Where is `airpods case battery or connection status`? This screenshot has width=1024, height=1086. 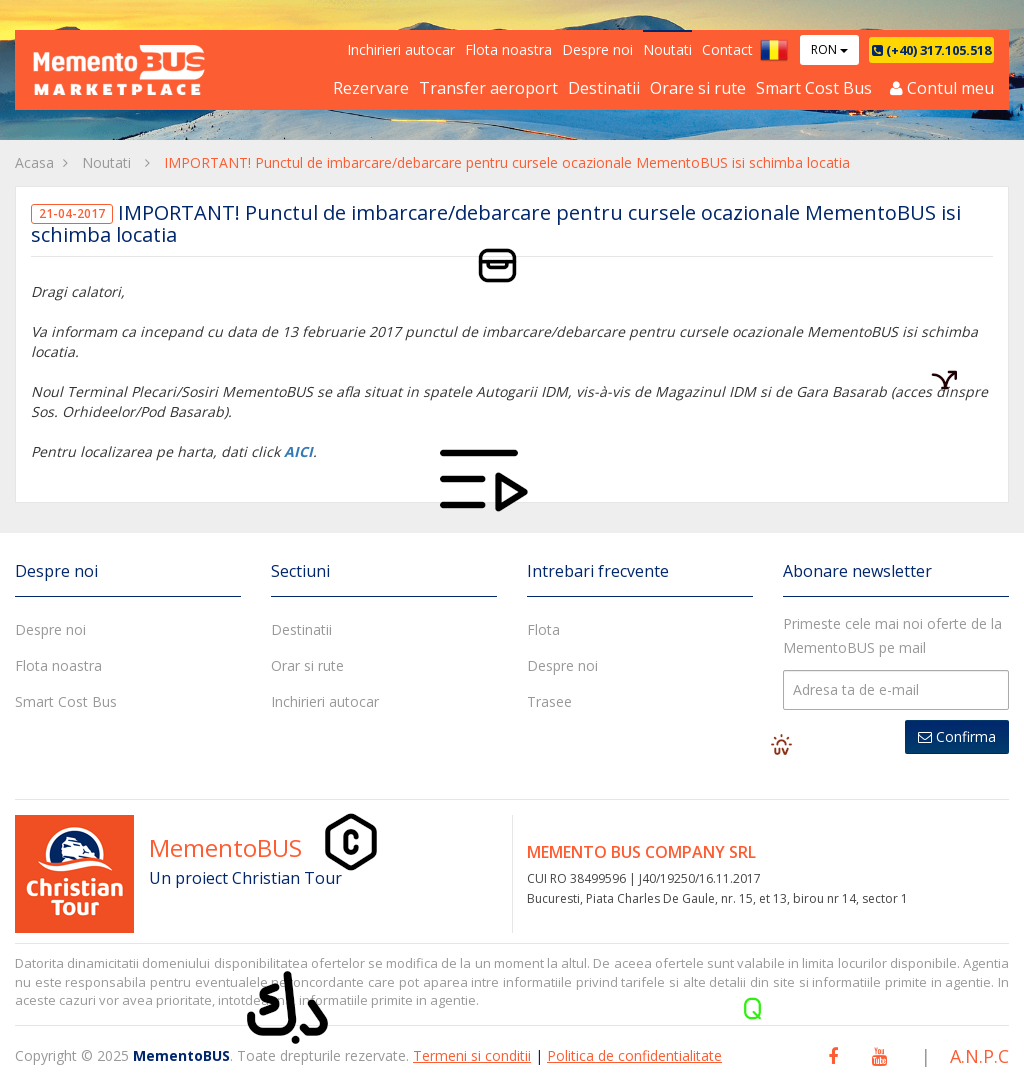 airpods case battery or connection status is located at coordinates (497, 265).